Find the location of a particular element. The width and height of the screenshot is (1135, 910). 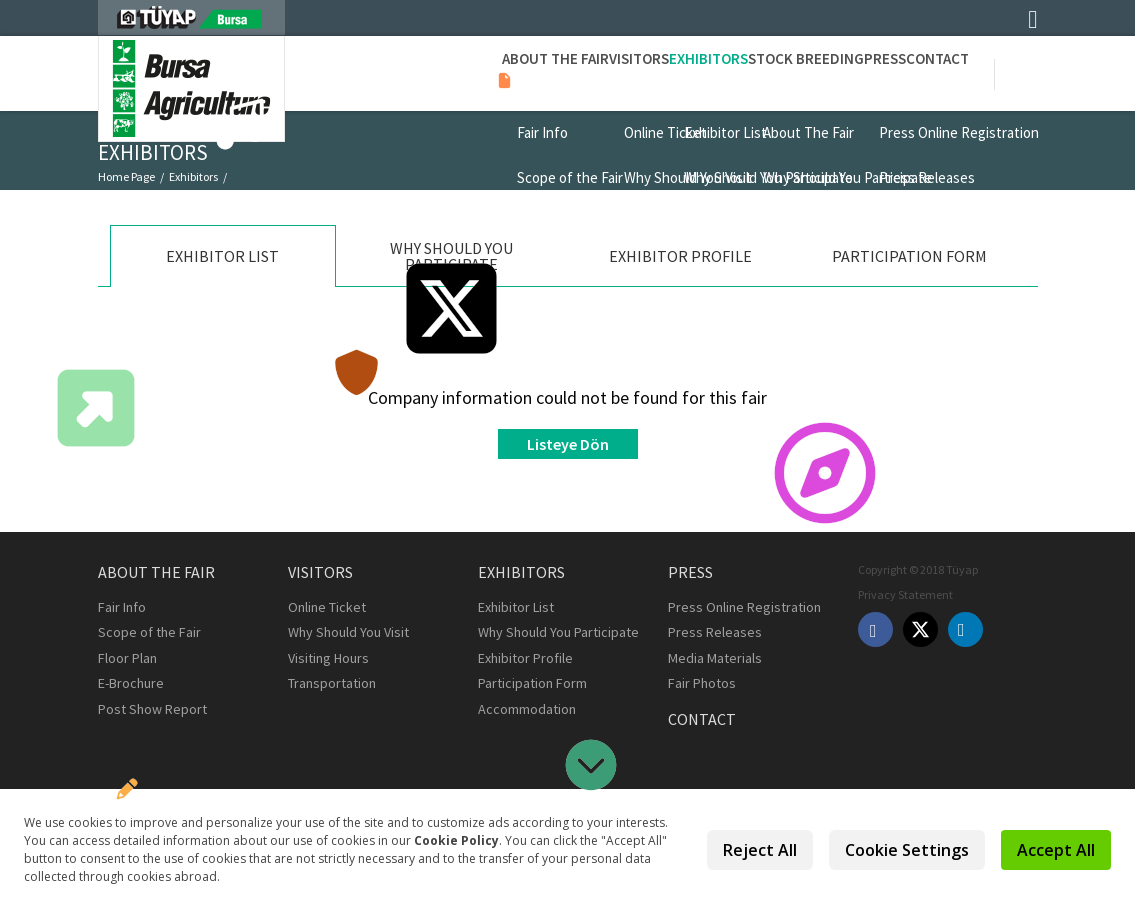

edit or modify content is located at coordinates (127, 789).